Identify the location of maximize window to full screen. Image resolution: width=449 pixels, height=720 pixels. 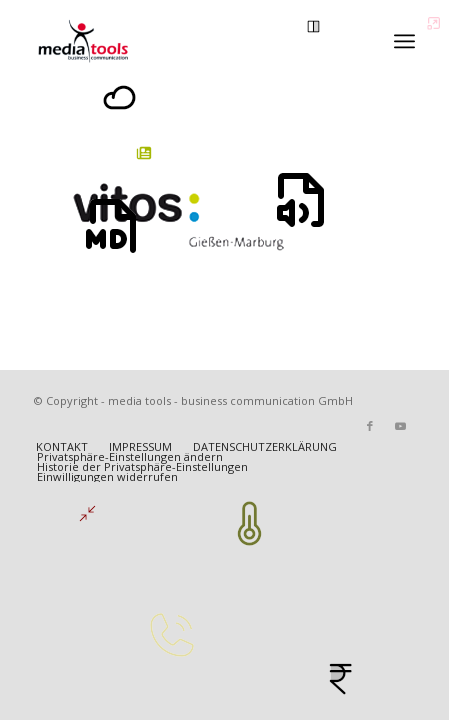
(434, 23).